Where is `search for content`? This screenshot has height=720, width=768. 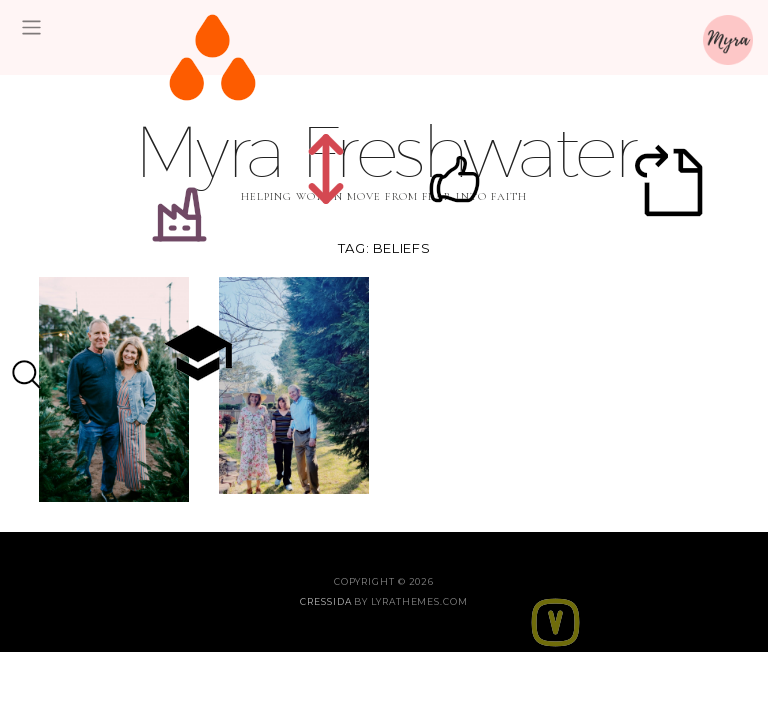
search for content is located at coordinates (26, 374).